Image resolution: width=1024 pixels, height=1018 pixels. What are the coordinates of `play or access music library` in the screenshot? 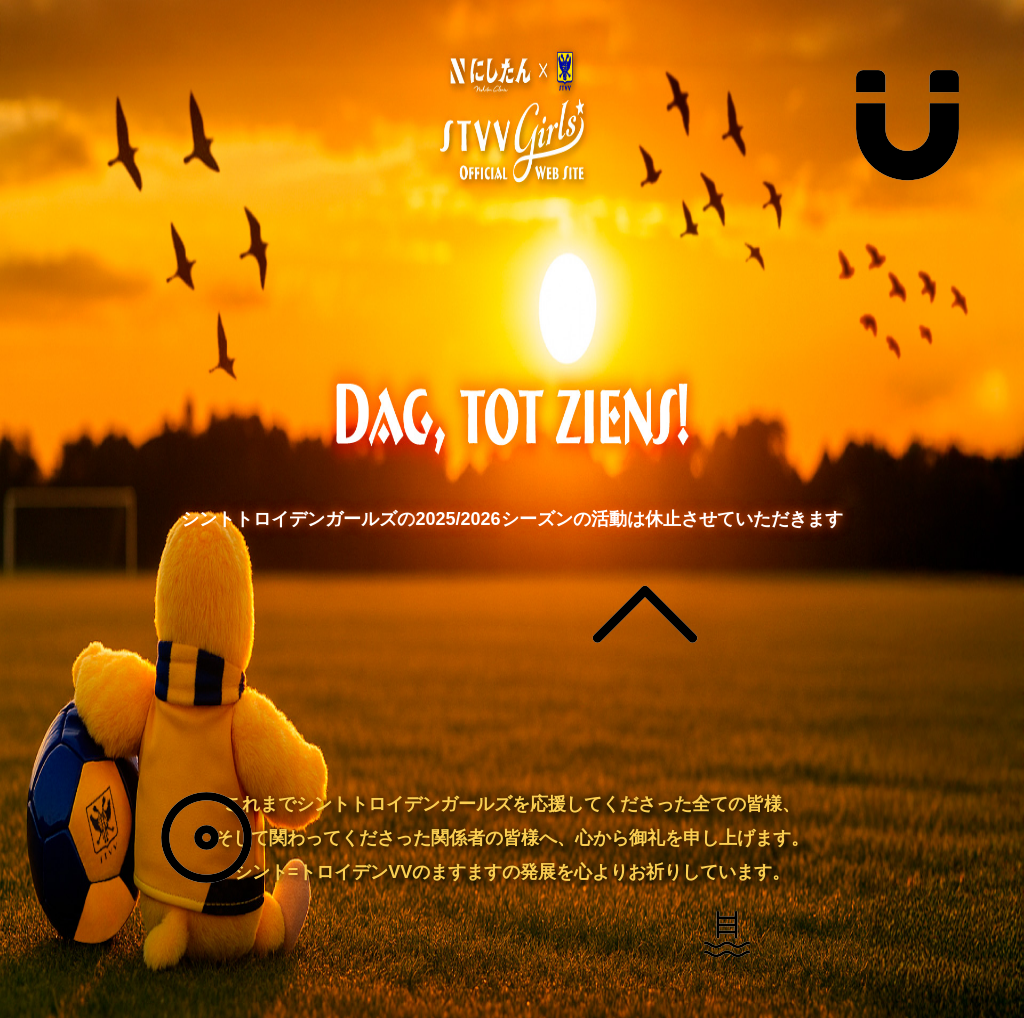 It's located at (206, 837).